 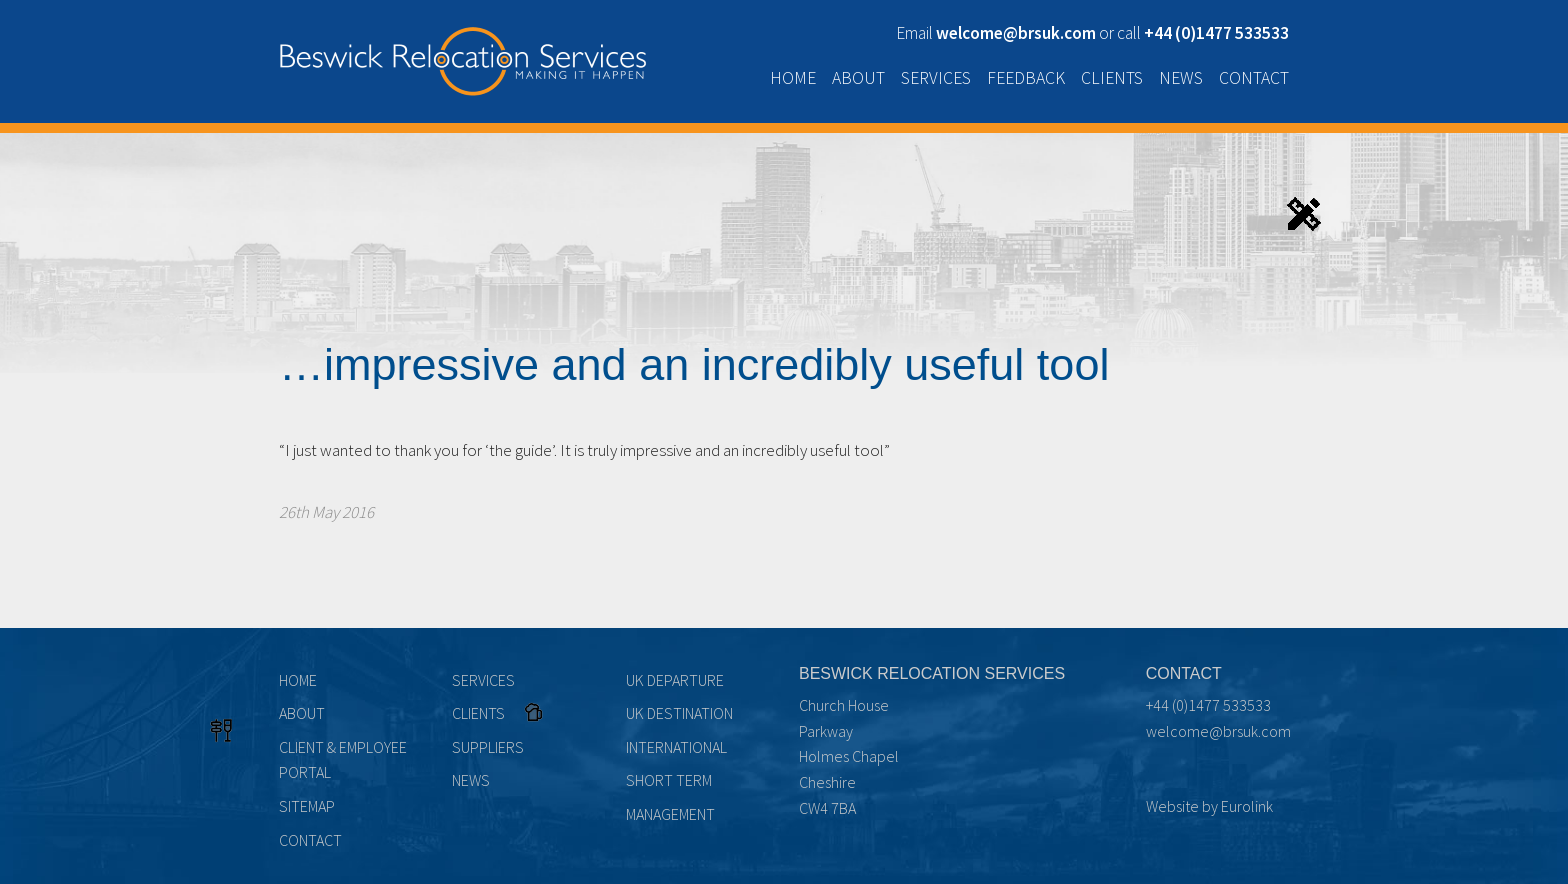 What do you see at coordinates (533, 712) in the screenshot?
I see `find nearby sports bars or pubs` at bounding box center [533, 712].